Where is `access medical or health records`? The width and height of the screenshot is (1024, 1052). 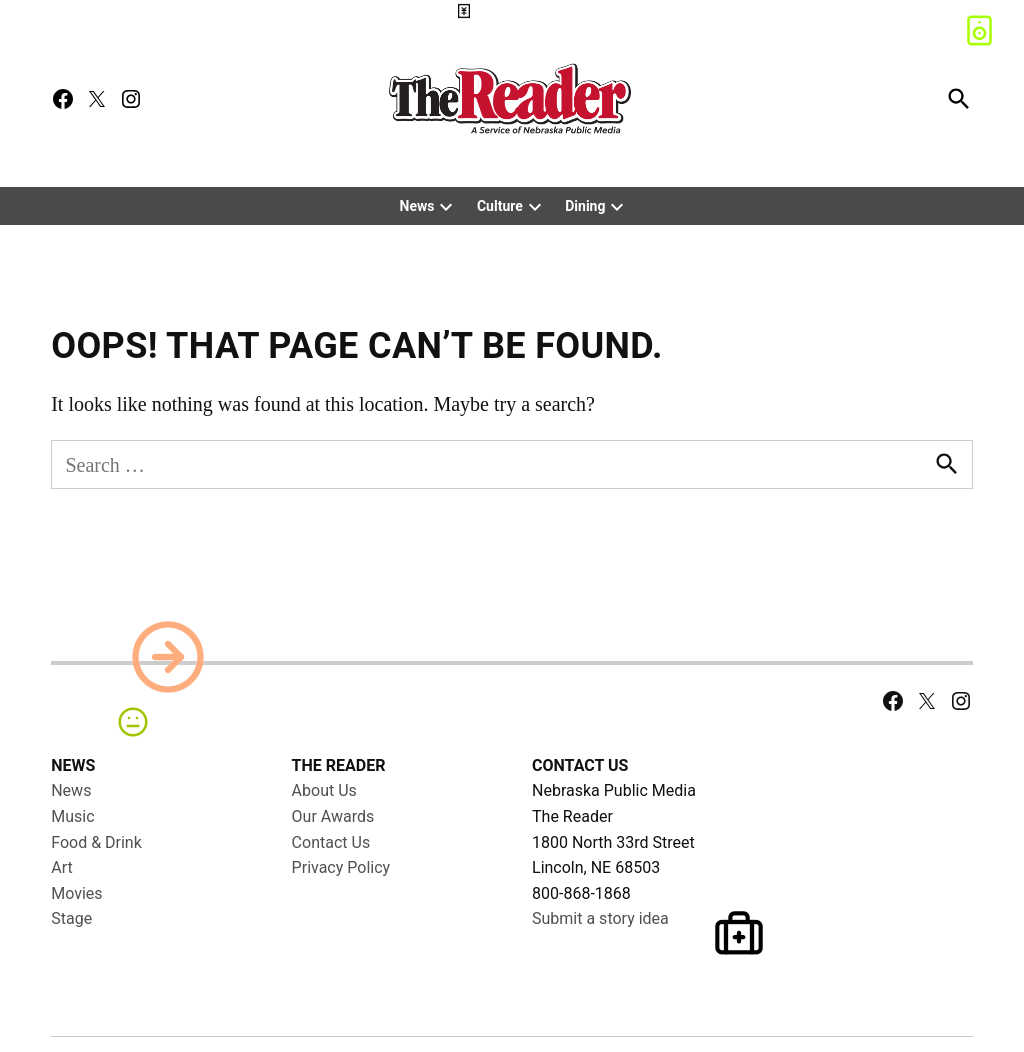 access medical or health records is located at coordinates (739, 935).